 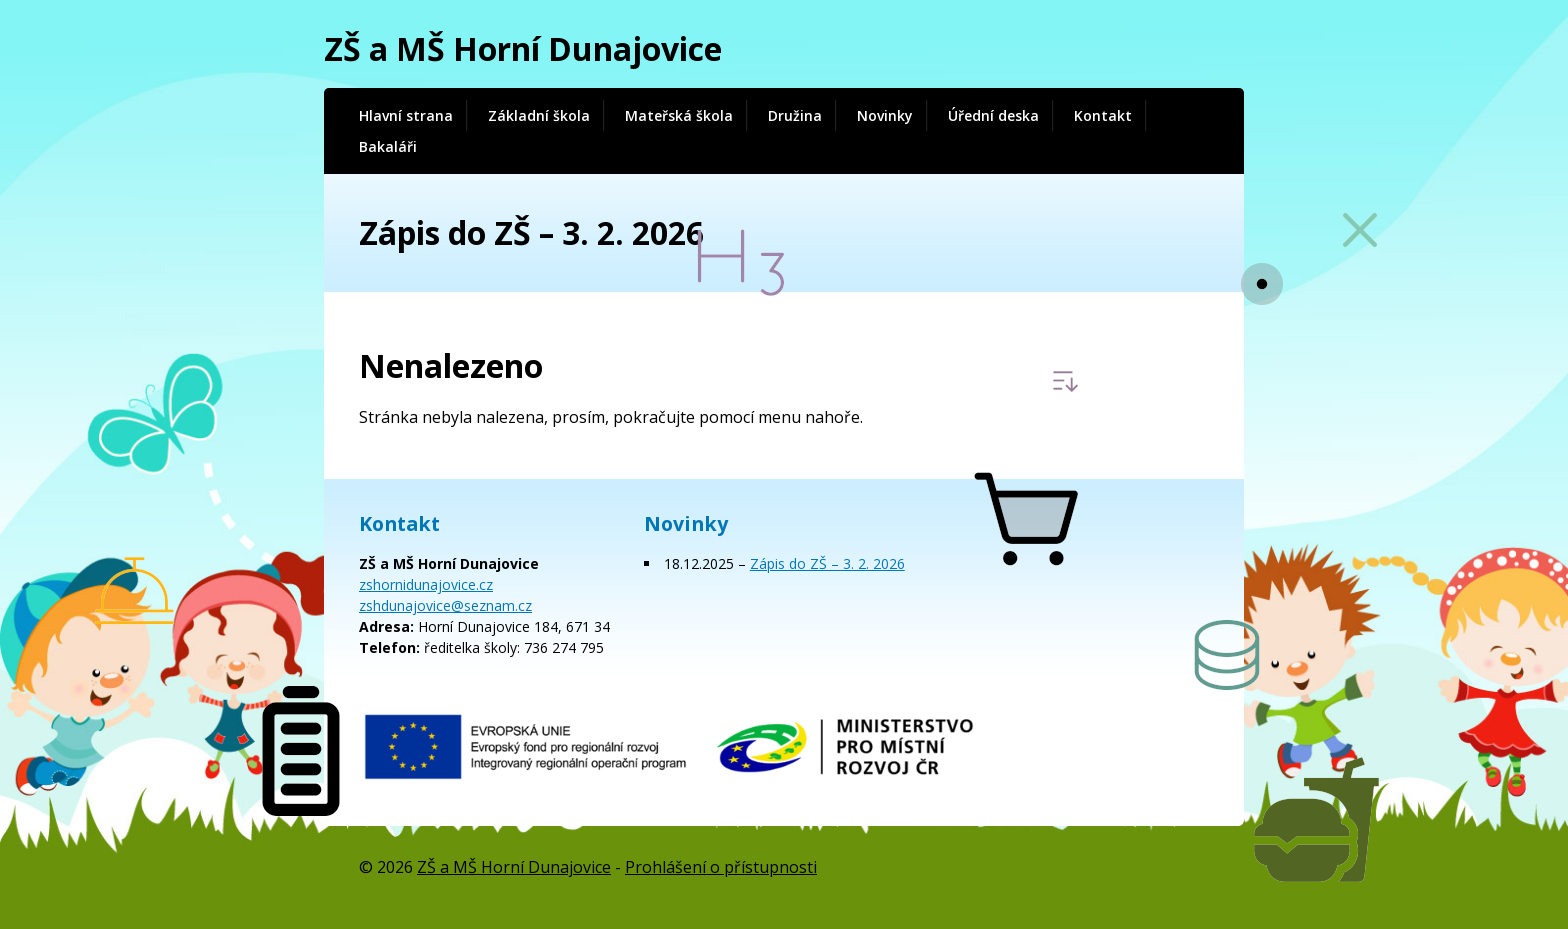 What do you see at coordinates (736, 261) in the screenshot?
I see `format text as heading level 3` at bounding box center [736, 261].